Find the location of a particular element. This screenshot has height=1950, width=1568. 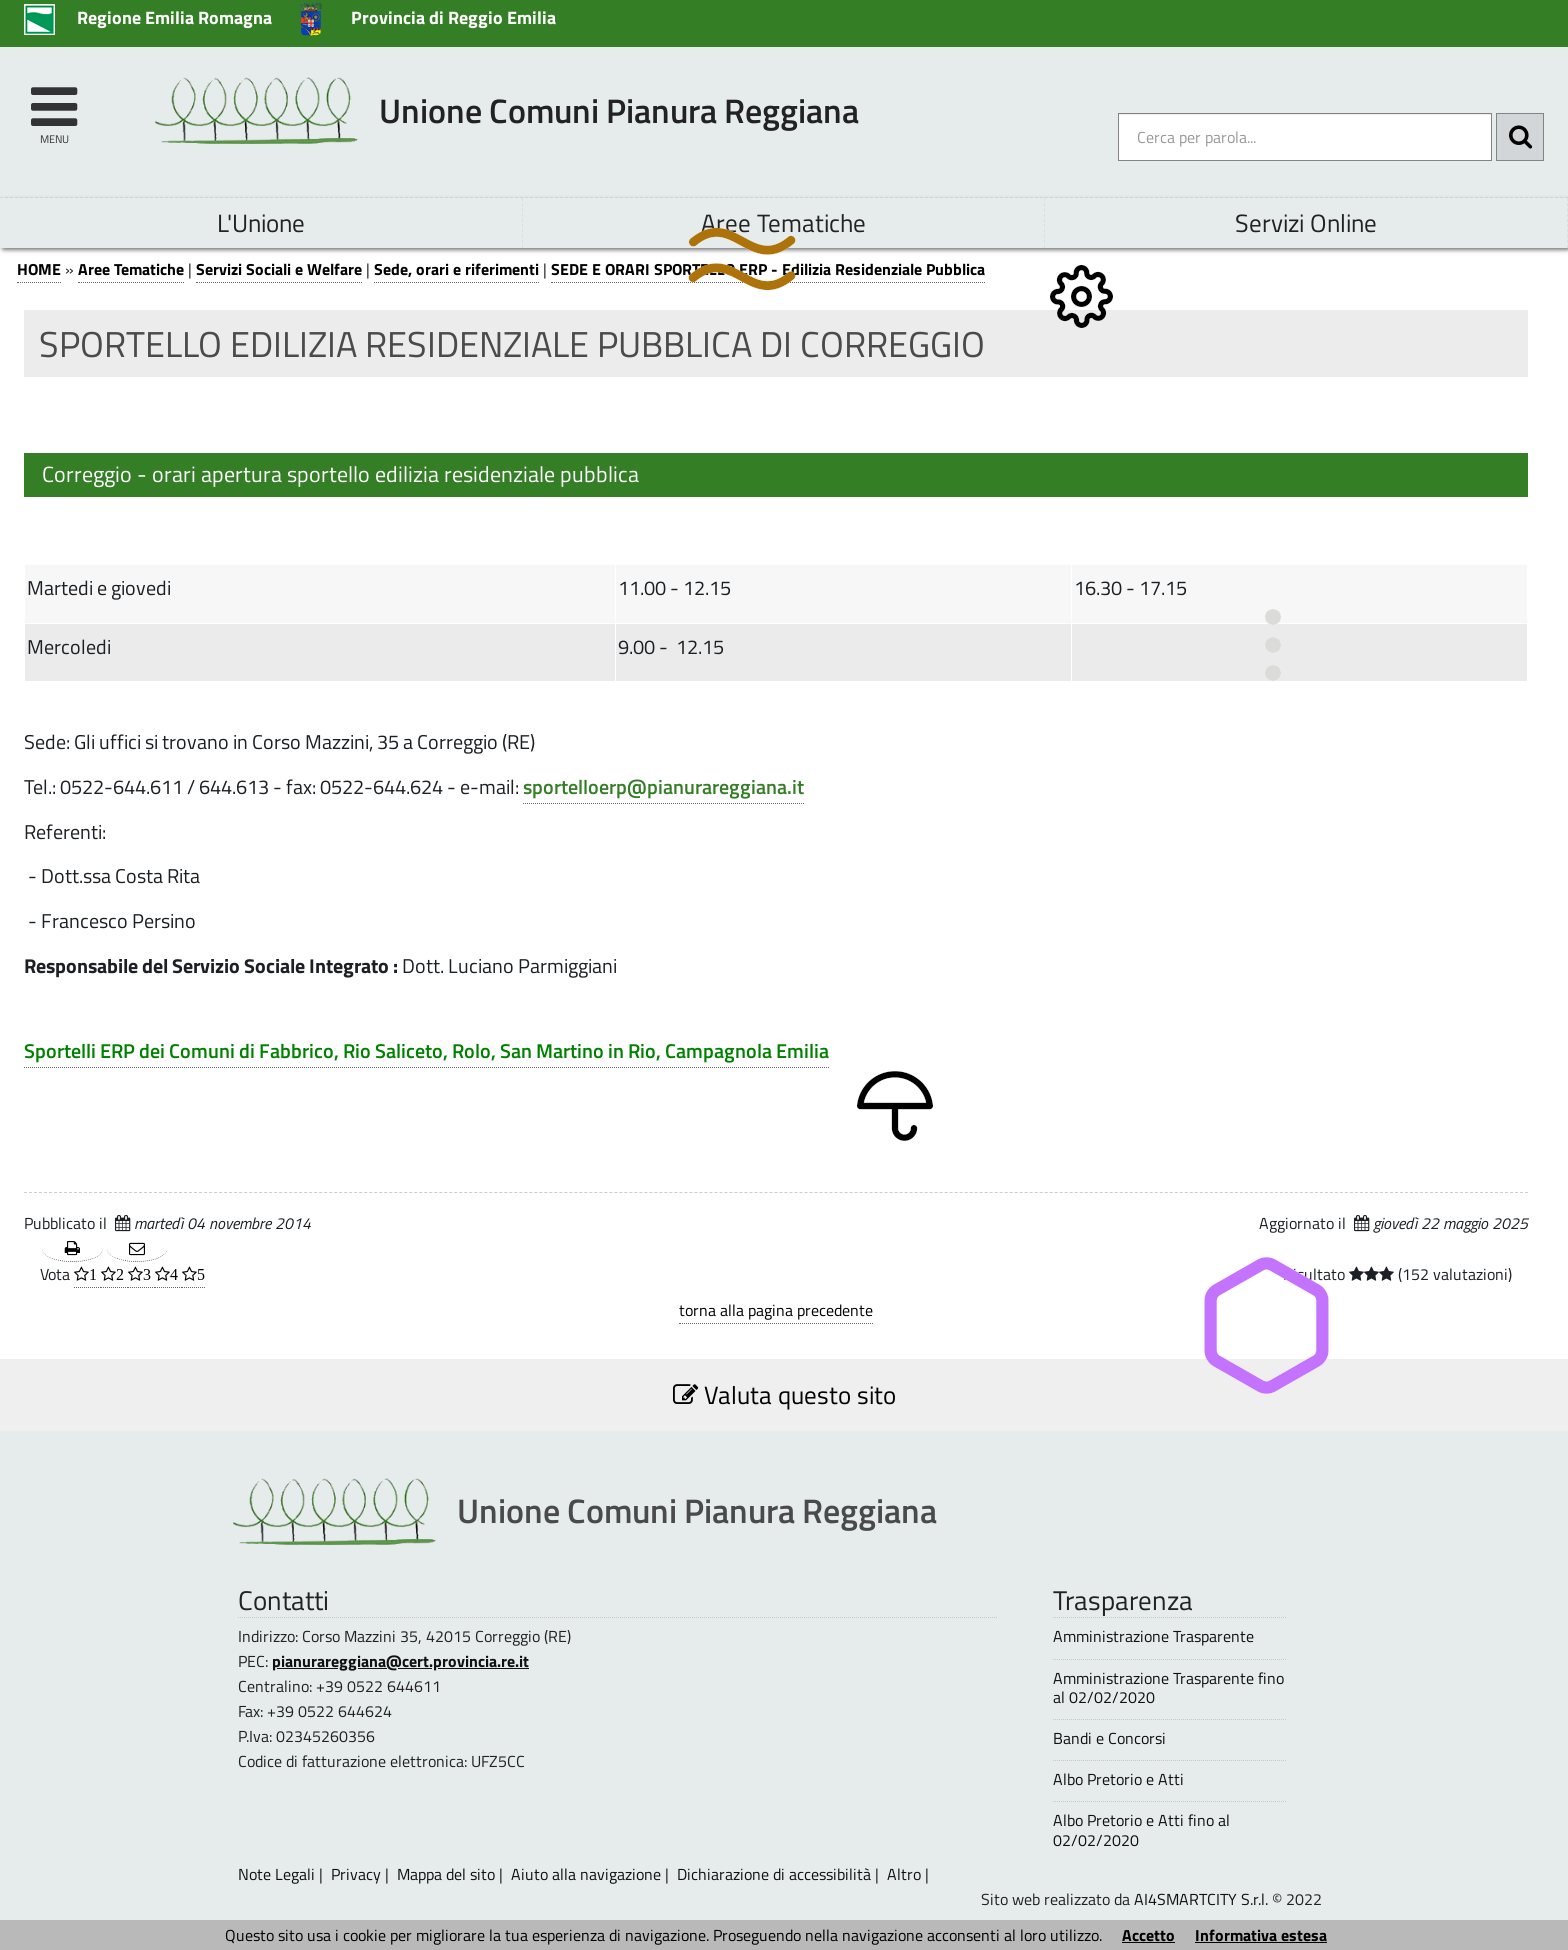

open additional options menu is located at coordinates (1273, 645).